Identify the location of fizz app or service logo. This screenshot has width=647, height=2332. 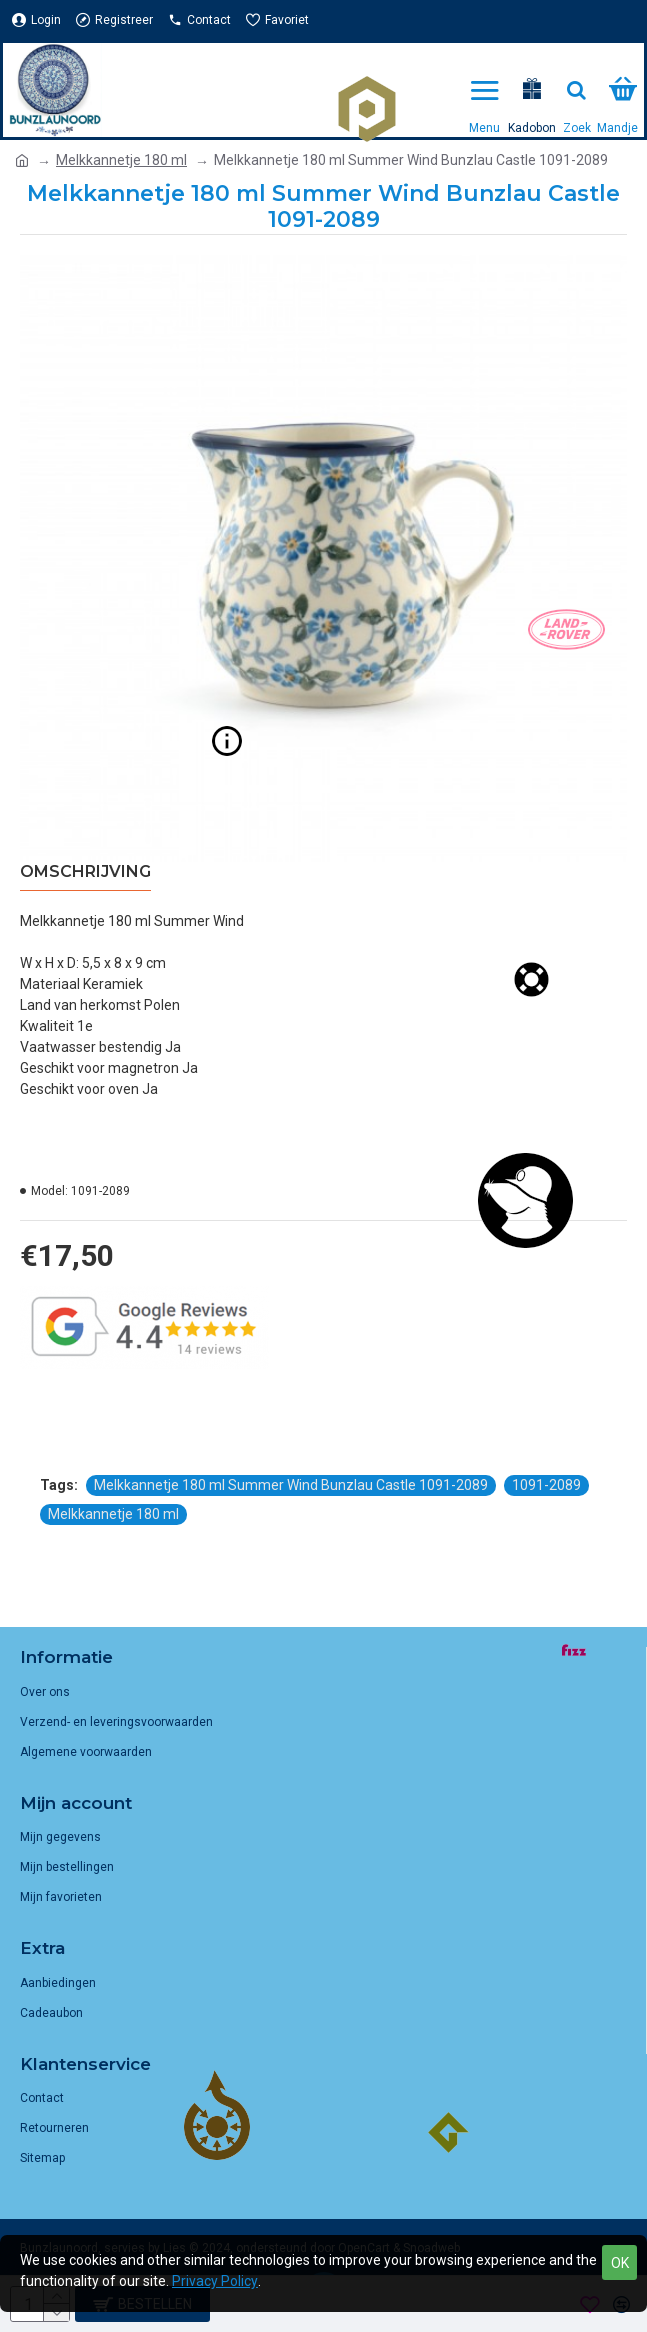
(574, 1650).